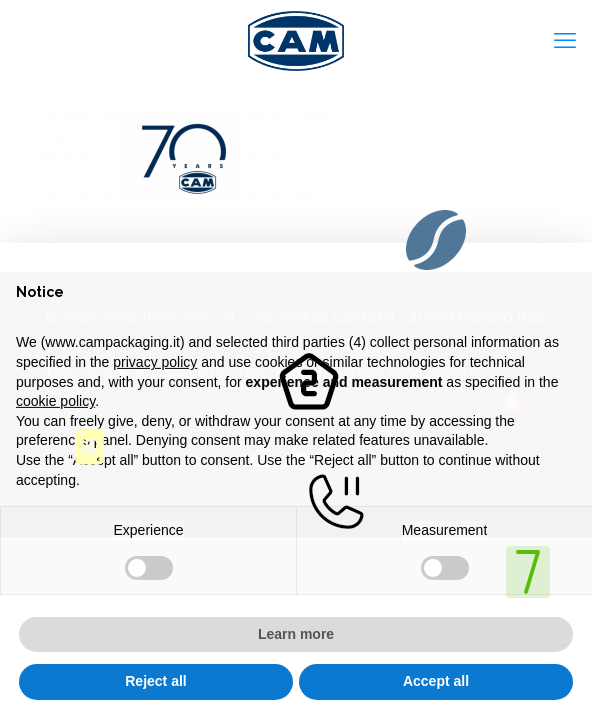 This screenshot has width=592, height=720. What do you see at coordinates (309, 383) in the screenshot?
I see `indicates step 2 in a multi-step process` at bounding box center [309, 383].